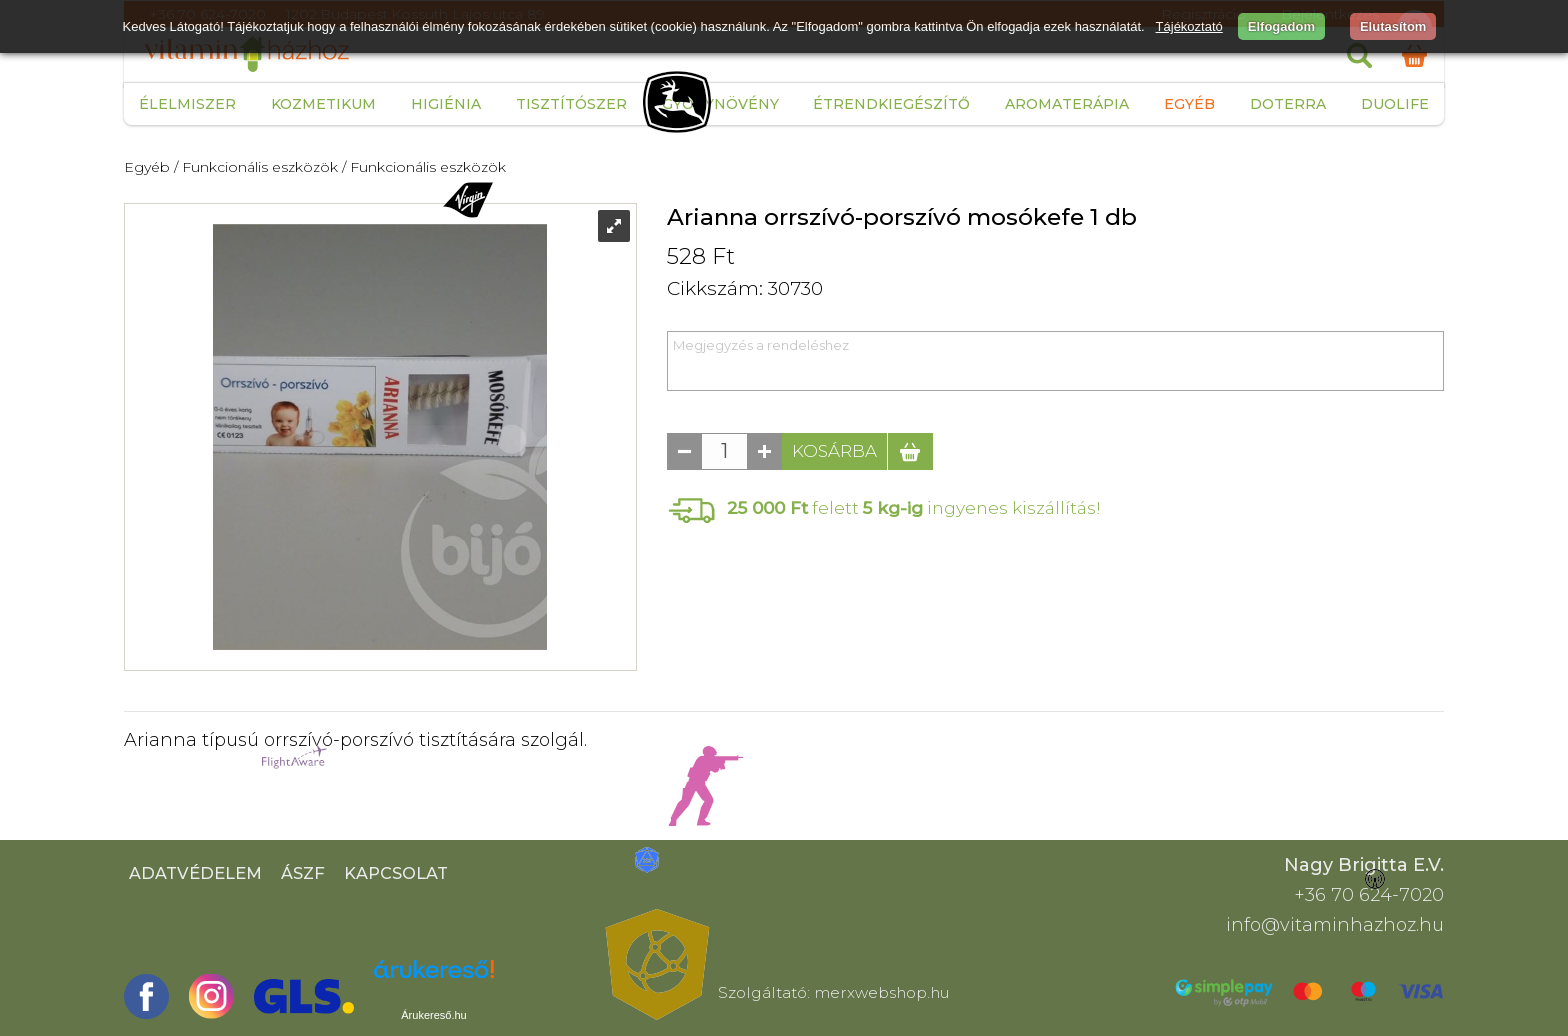 This screenshot has height=1036, width=1568. Describe the element at coordinates (706, 786) in the screenshot. I see `launch counter-strike game` at that location.